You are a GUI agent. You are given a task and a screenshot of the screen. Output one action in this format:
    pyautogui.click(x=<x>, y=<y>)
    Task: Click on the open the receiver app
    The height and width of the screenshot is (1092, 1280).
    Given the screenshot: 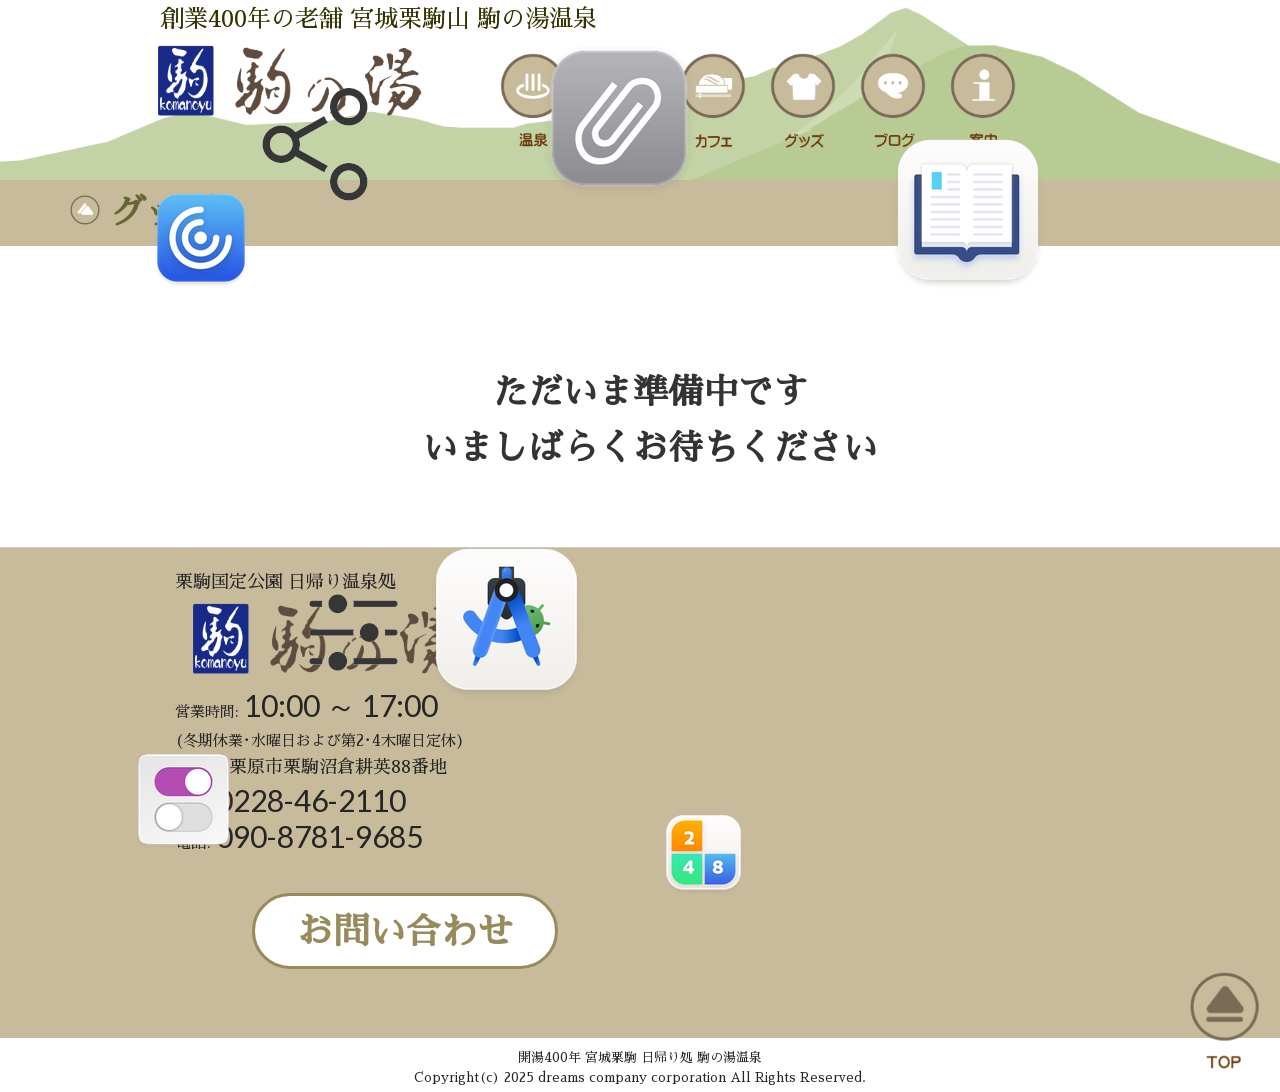 What is the action you would take?
    pyautogui.click(x=201, y=238)
    